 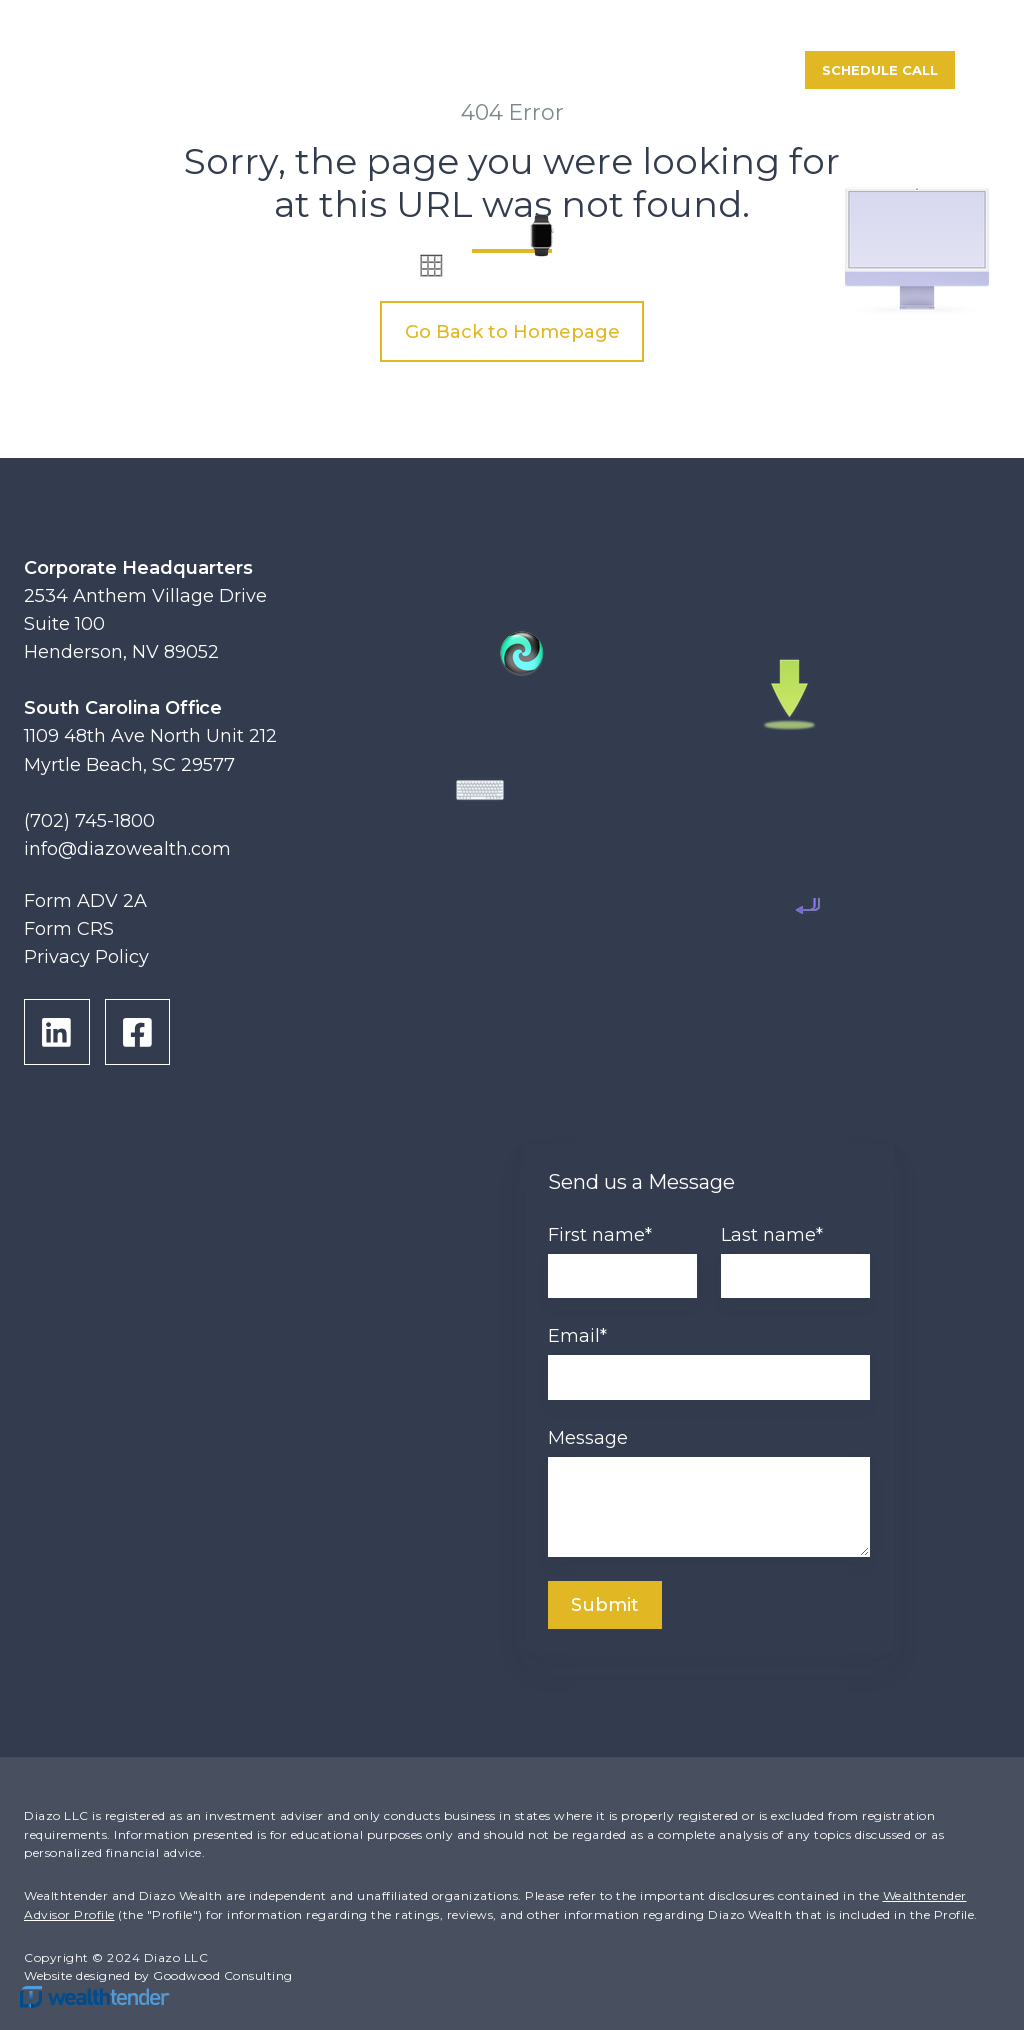 I want to click on apple watch device in connected devices list, so click(x=541, y=235).